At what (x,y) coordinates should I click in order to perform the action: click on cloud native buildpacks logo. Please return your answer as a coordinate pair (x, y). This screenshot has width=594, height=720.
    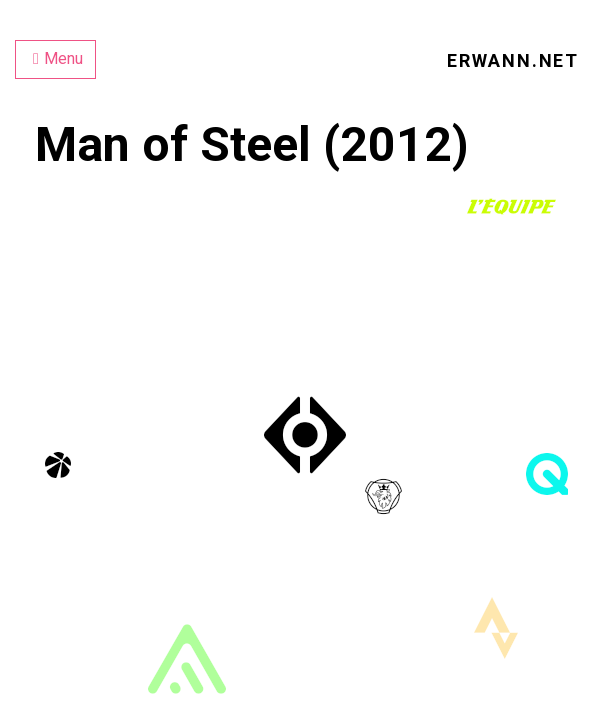
    Looking at the image, I should click on (58, 465).